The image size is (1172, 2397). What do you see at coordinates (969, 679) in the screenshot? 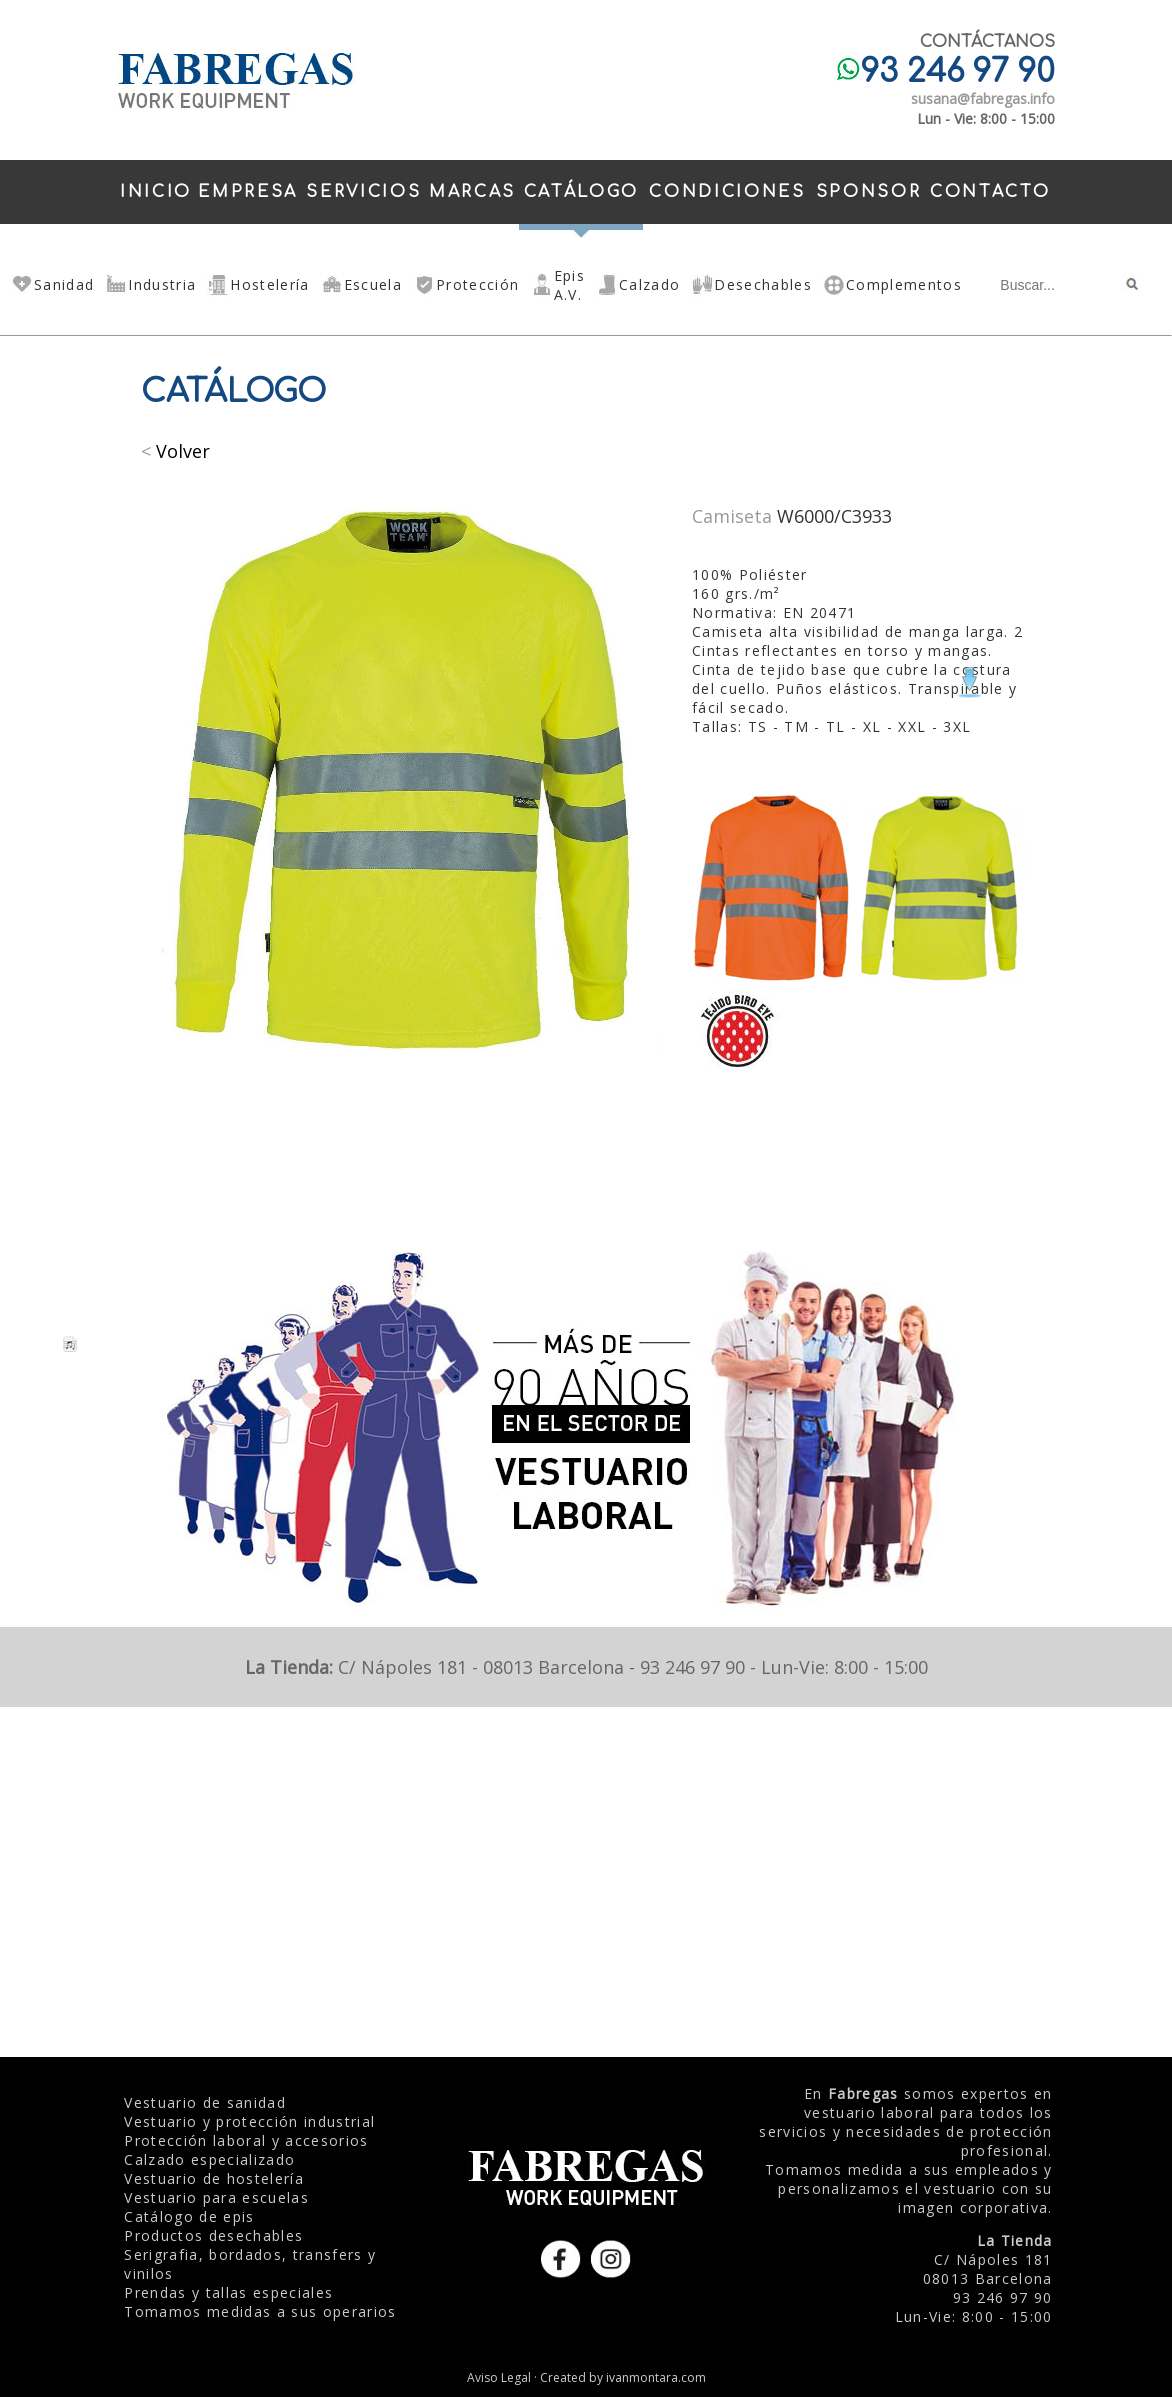
I see `save document to a new location or filename` at bounding box center [969, 679].